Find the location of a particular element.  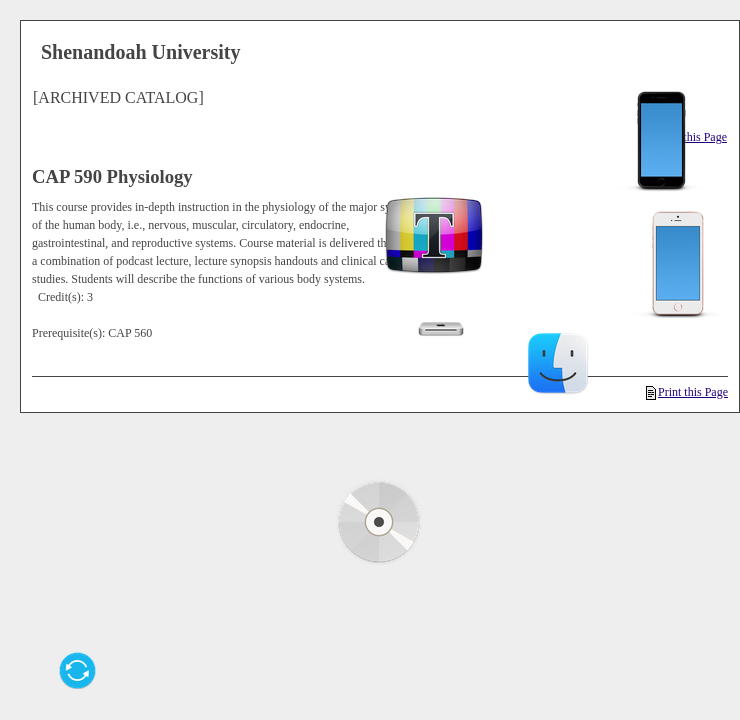

connect or sync an iPhone device is located at coordinates (661, 141).